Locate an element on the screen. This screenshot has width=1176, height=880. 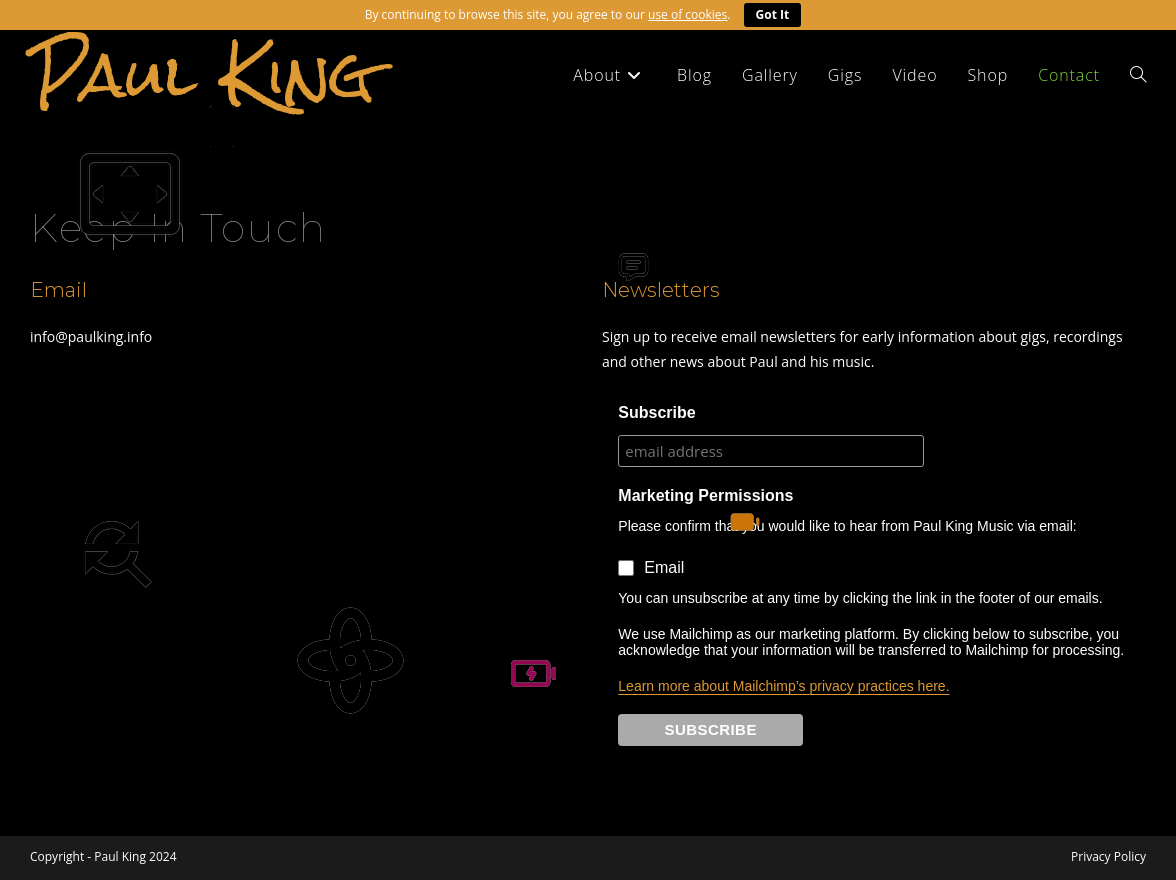
open messaging or chat is located at coordinates (633, 266).